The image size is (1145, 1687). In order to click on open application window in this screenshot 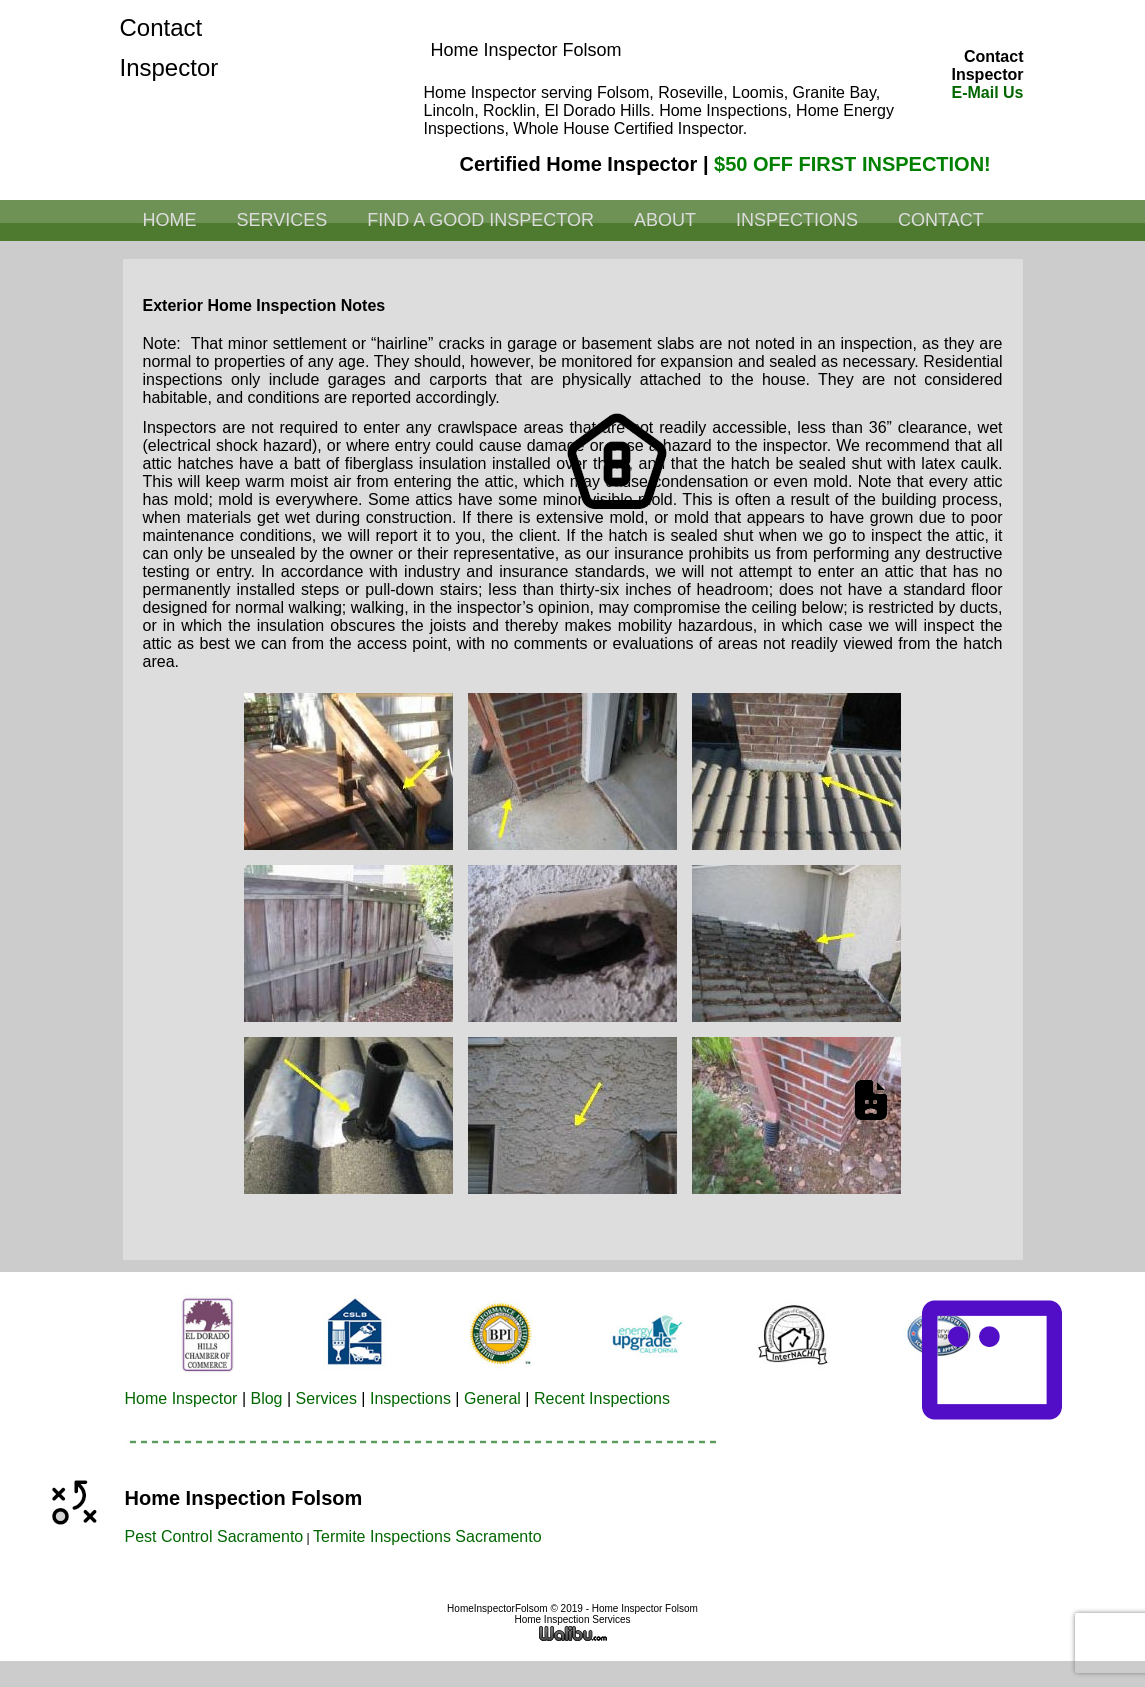, I will do `click(992, 1360)`.